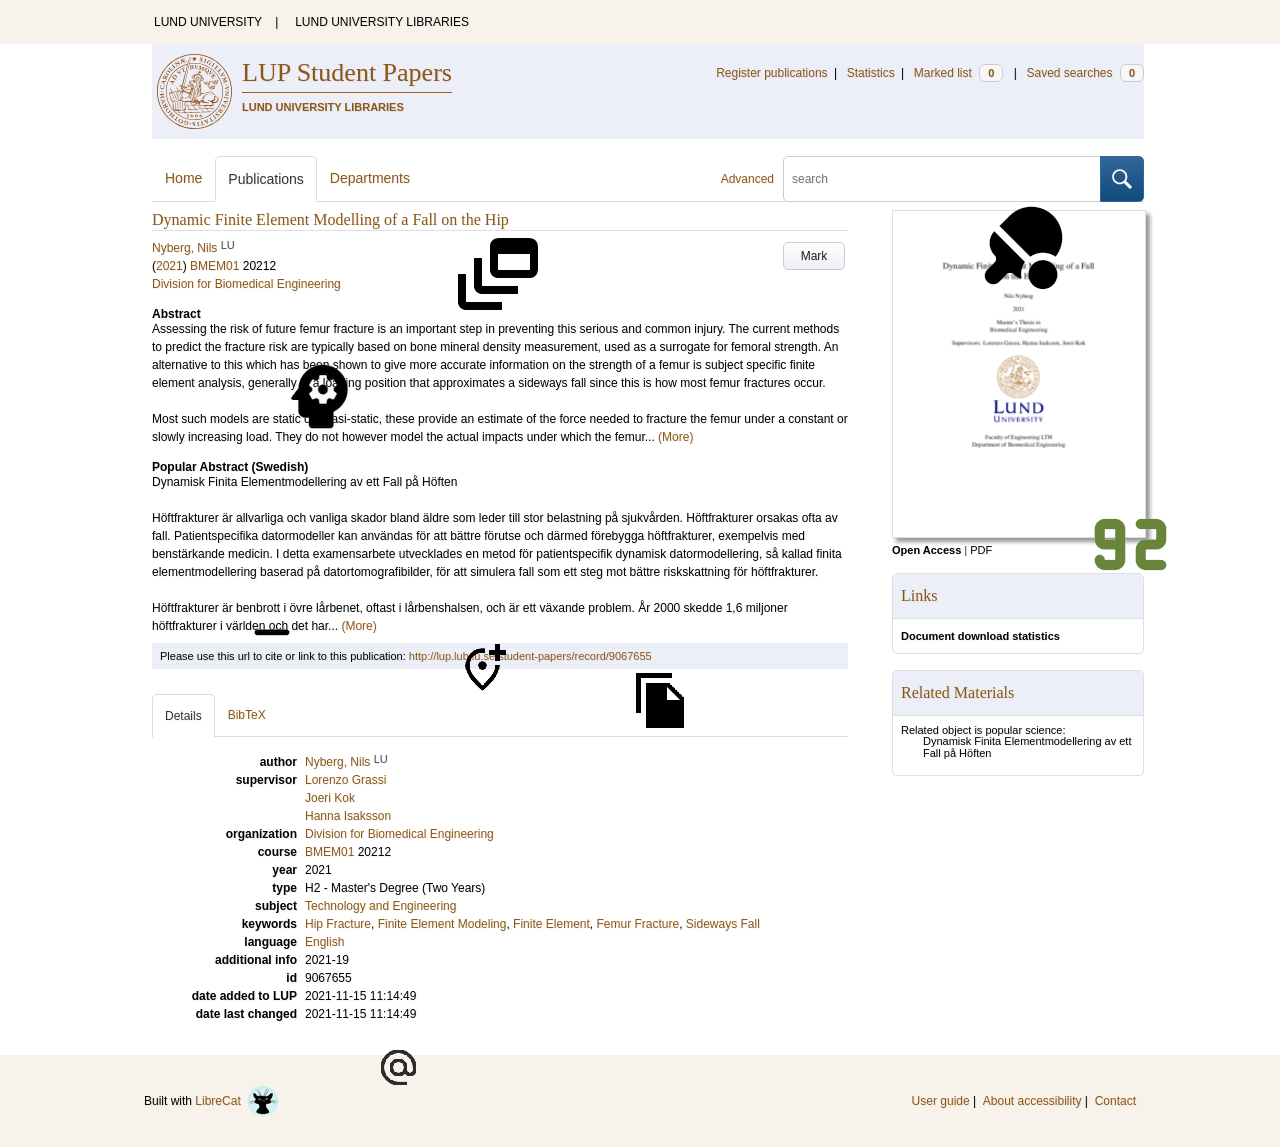  I want to click on view dynamic or stacked content feed, so click(498, 274).